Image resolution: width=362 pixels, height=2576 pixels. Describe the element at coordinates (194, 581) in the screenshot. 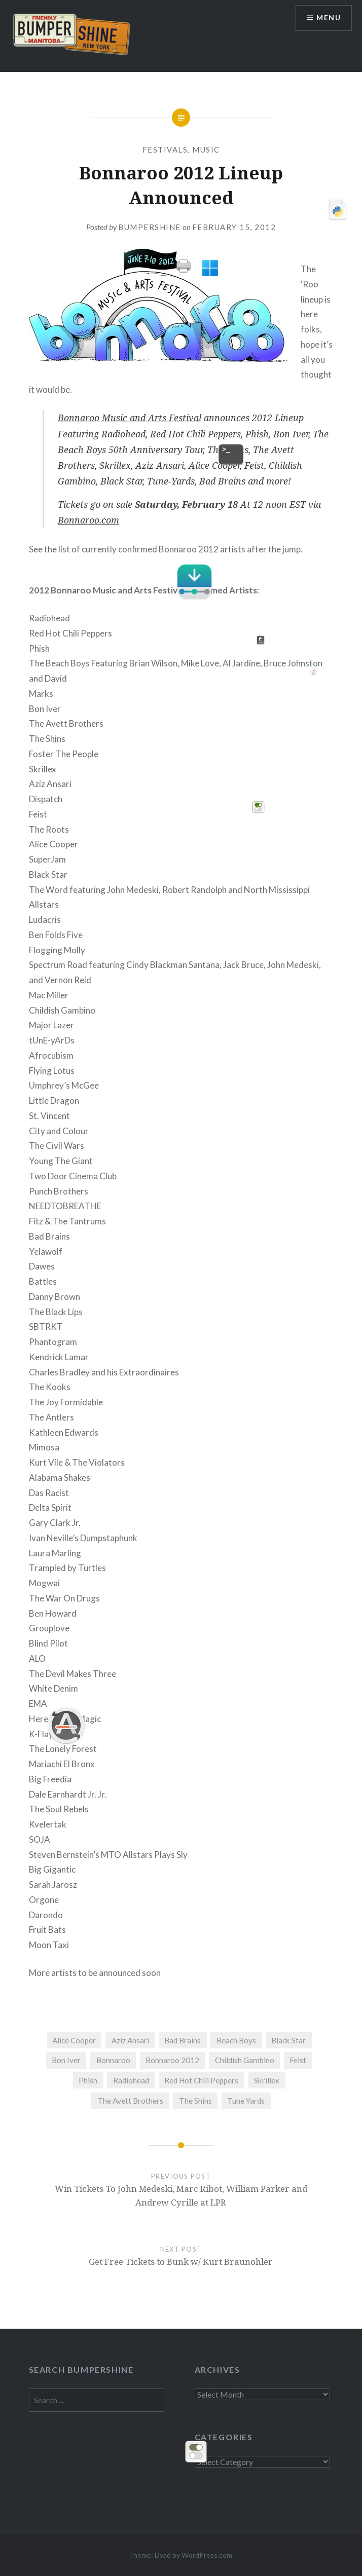

I see `open the ubiquity installer application` at that location.